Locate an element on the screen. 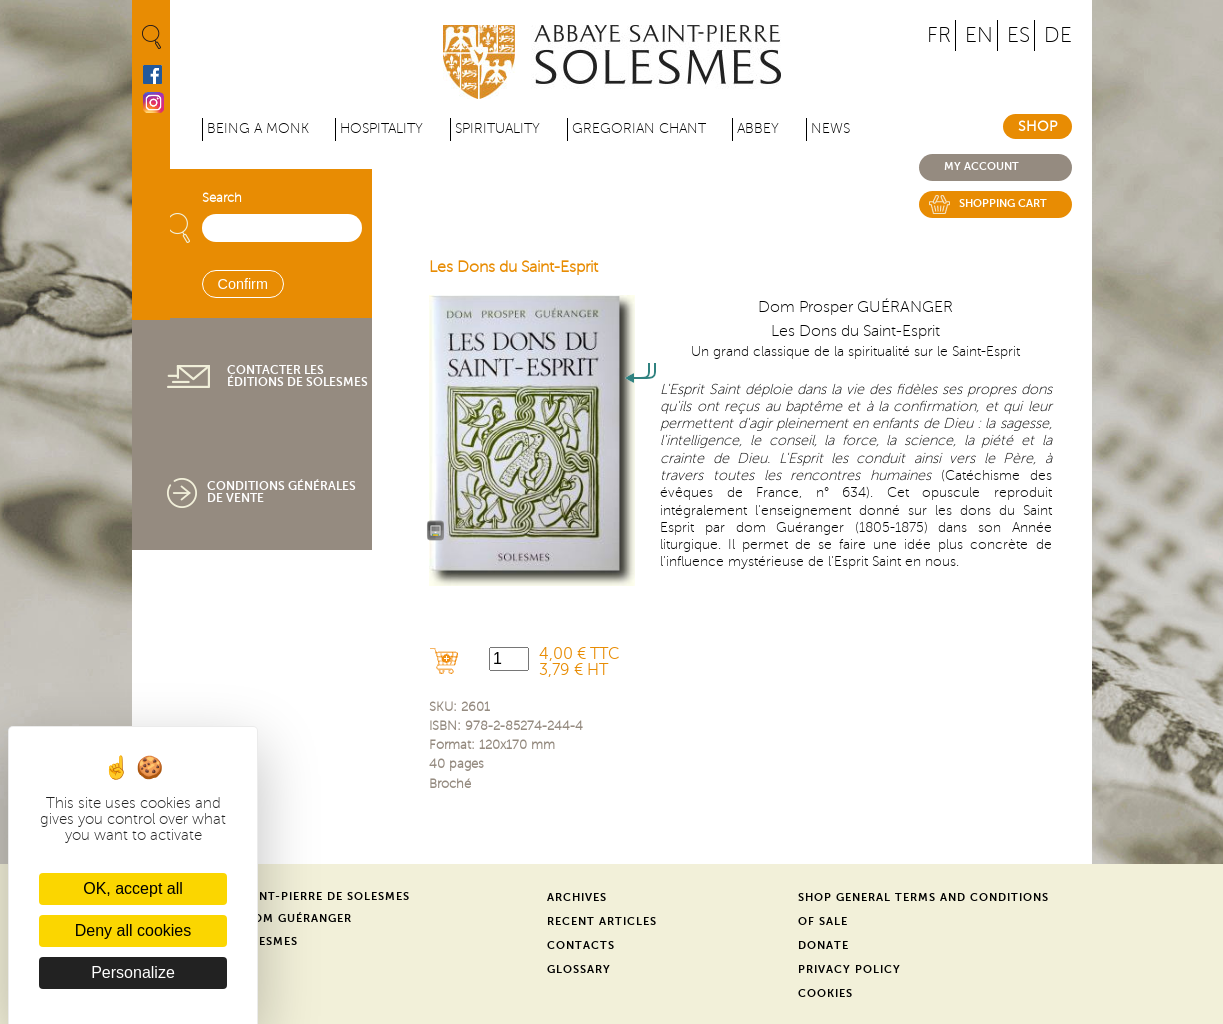 Image resolution: width=1223 pixels, height=1024 pixels. sega master system ROM file is located at coordinates (435, 530).